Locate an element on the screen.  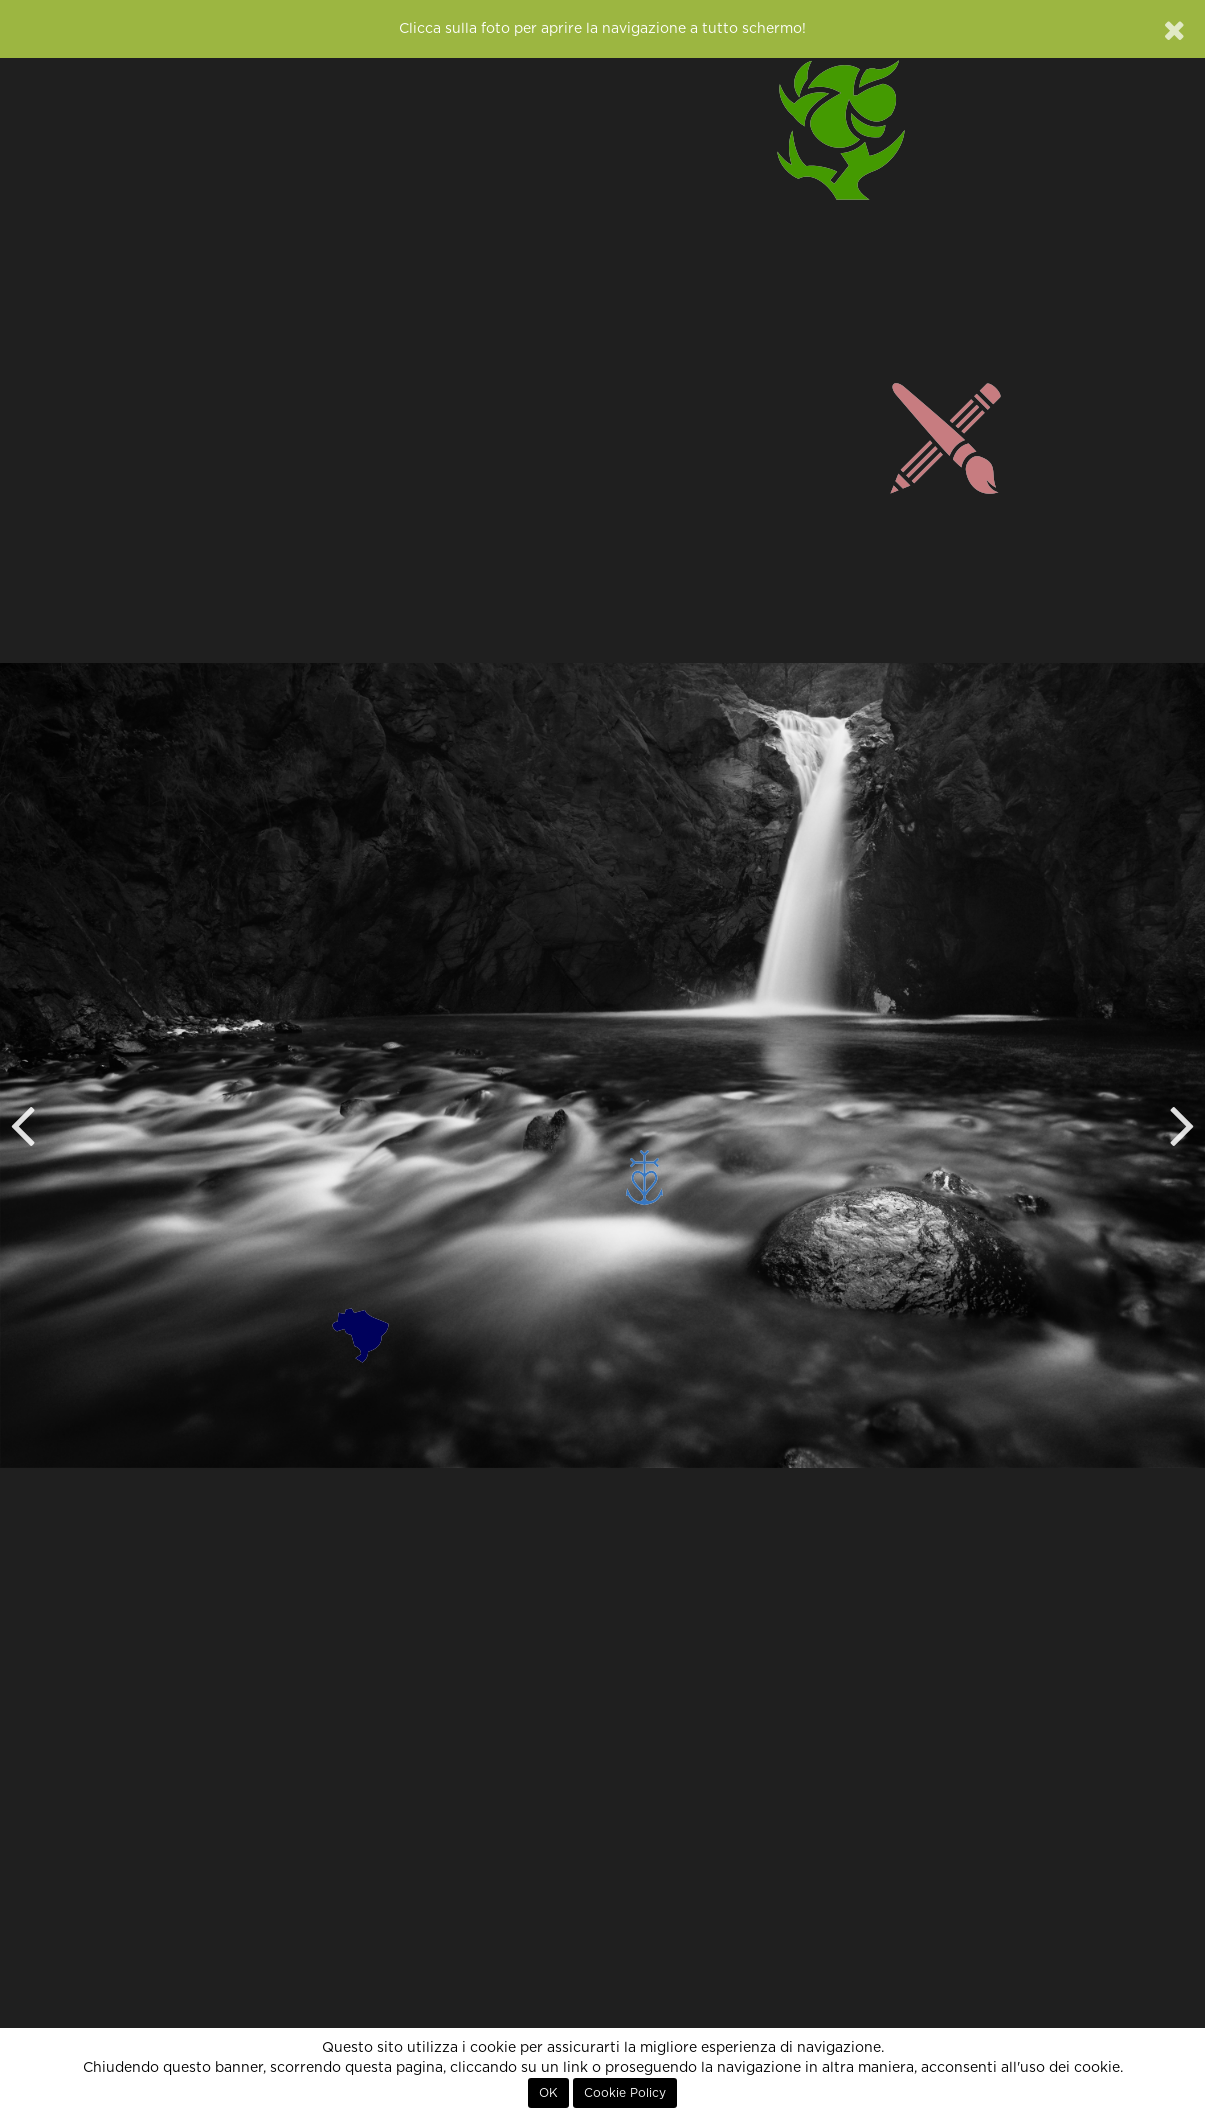
access drawing and editing tools is located at coordinates (945, 438).